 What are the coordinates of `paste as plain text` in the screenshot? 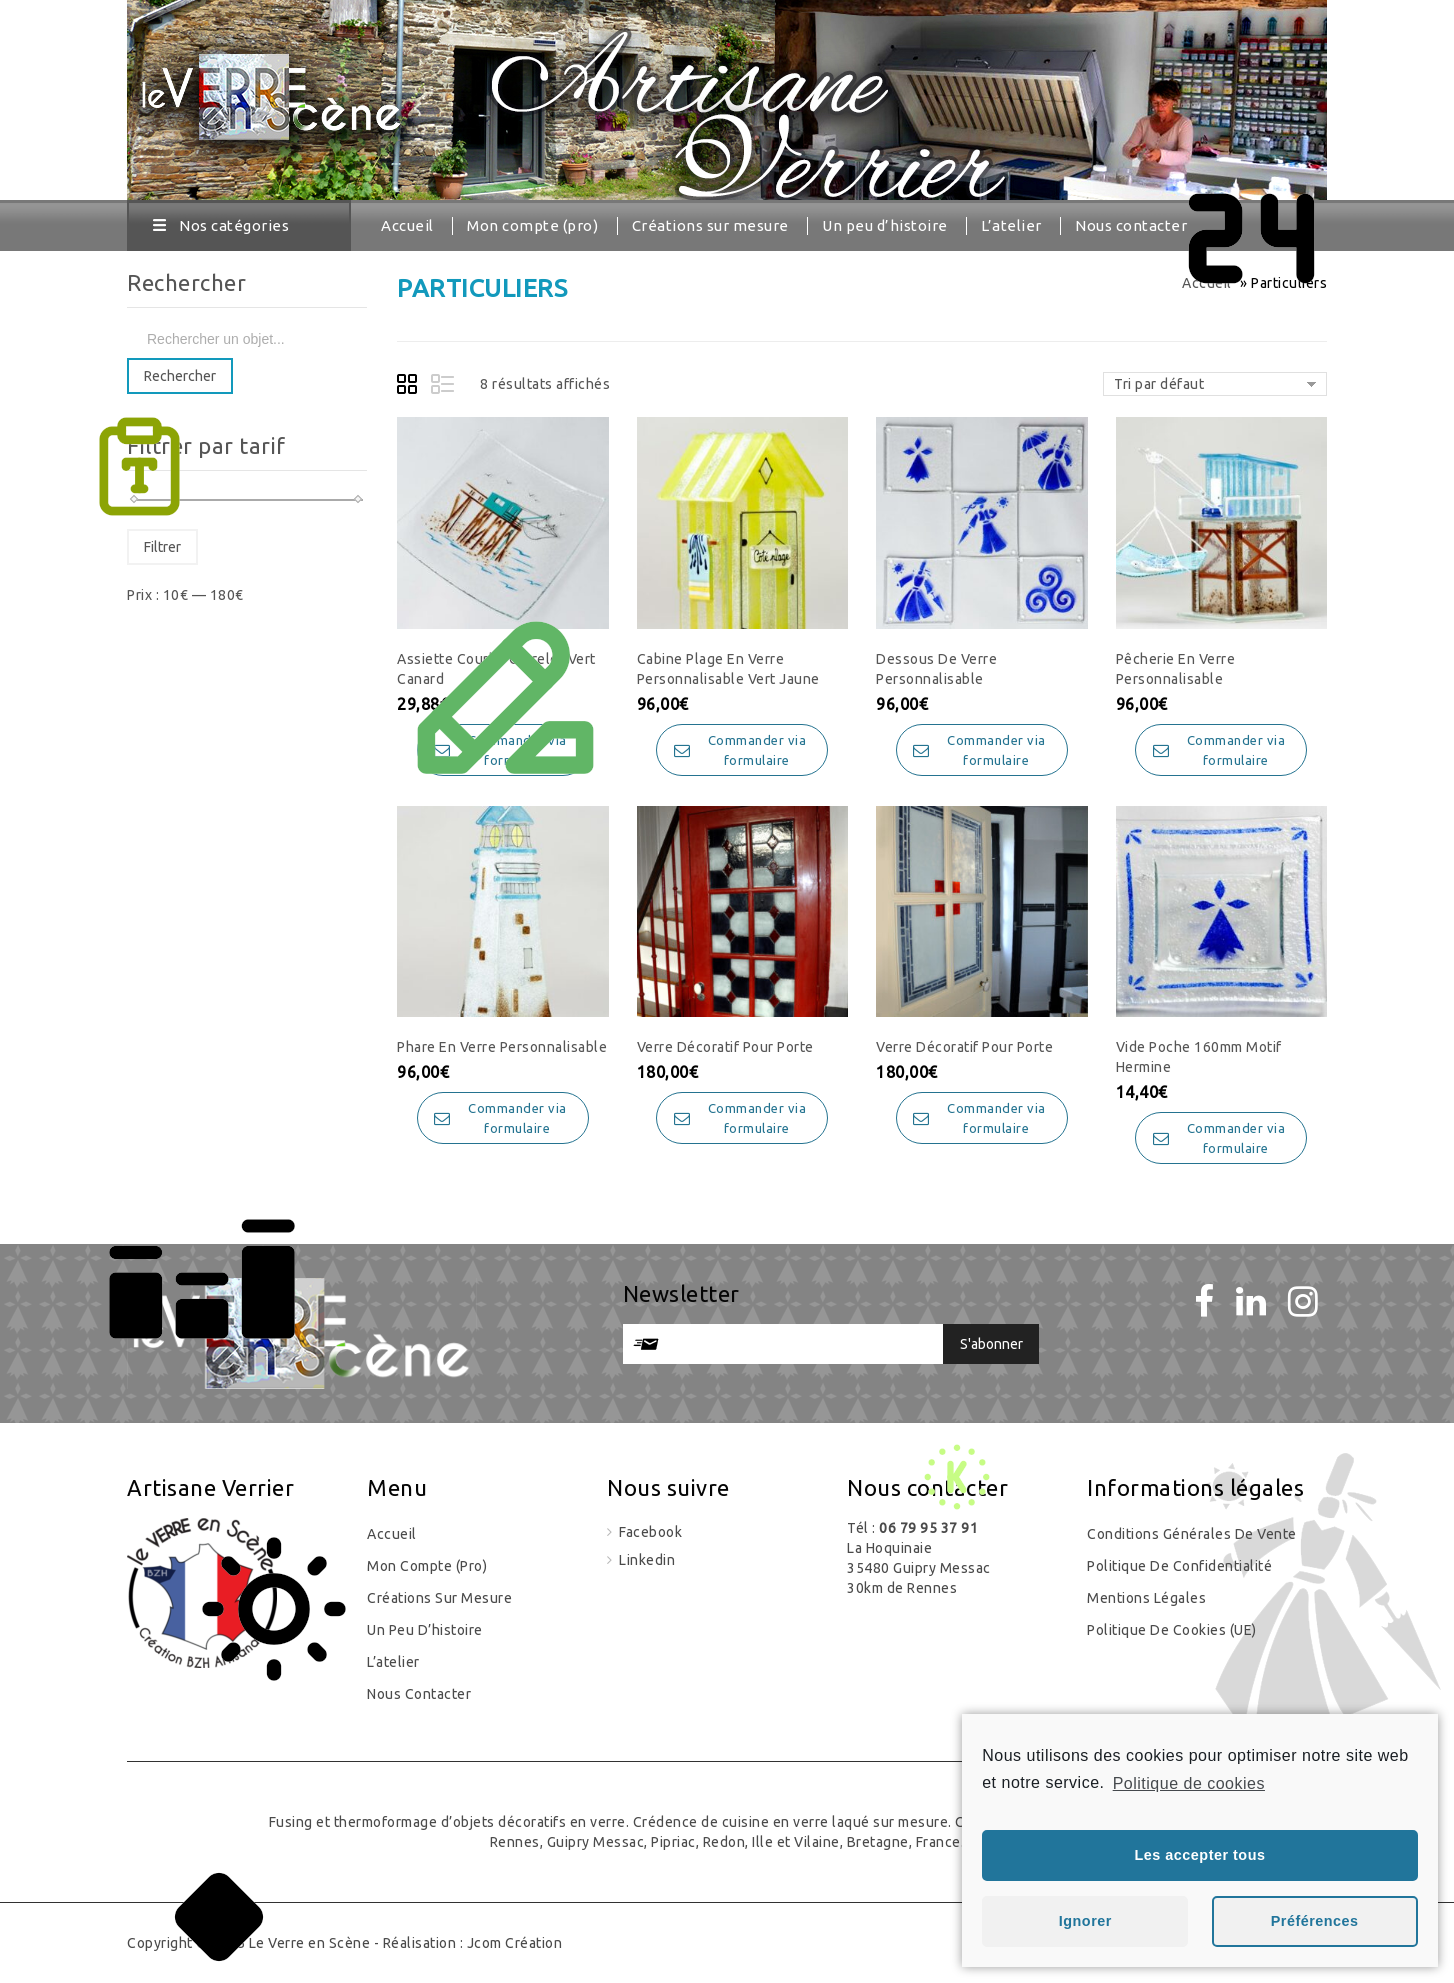 It's located at (139, 466).